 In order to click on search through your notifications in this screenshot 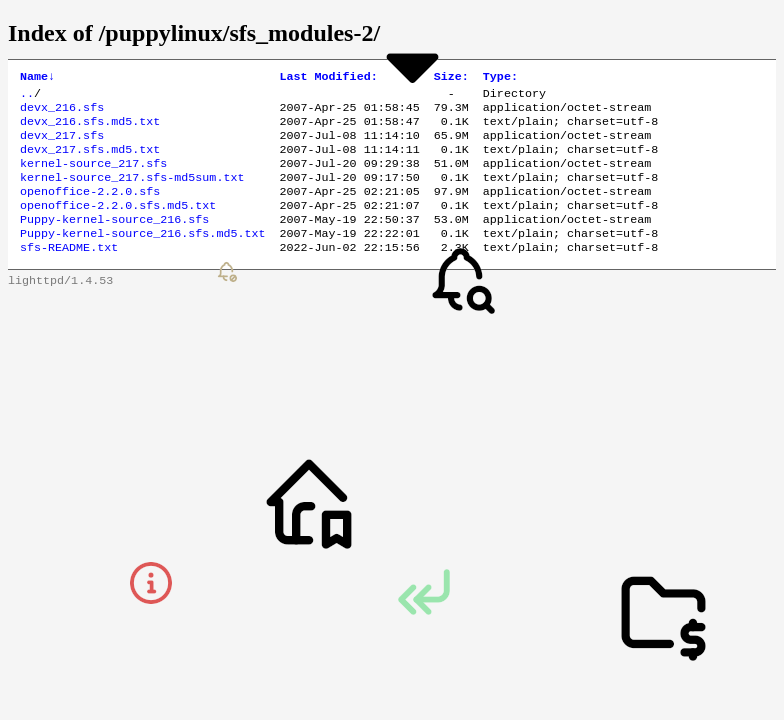, I will do `click(460, 279)`.